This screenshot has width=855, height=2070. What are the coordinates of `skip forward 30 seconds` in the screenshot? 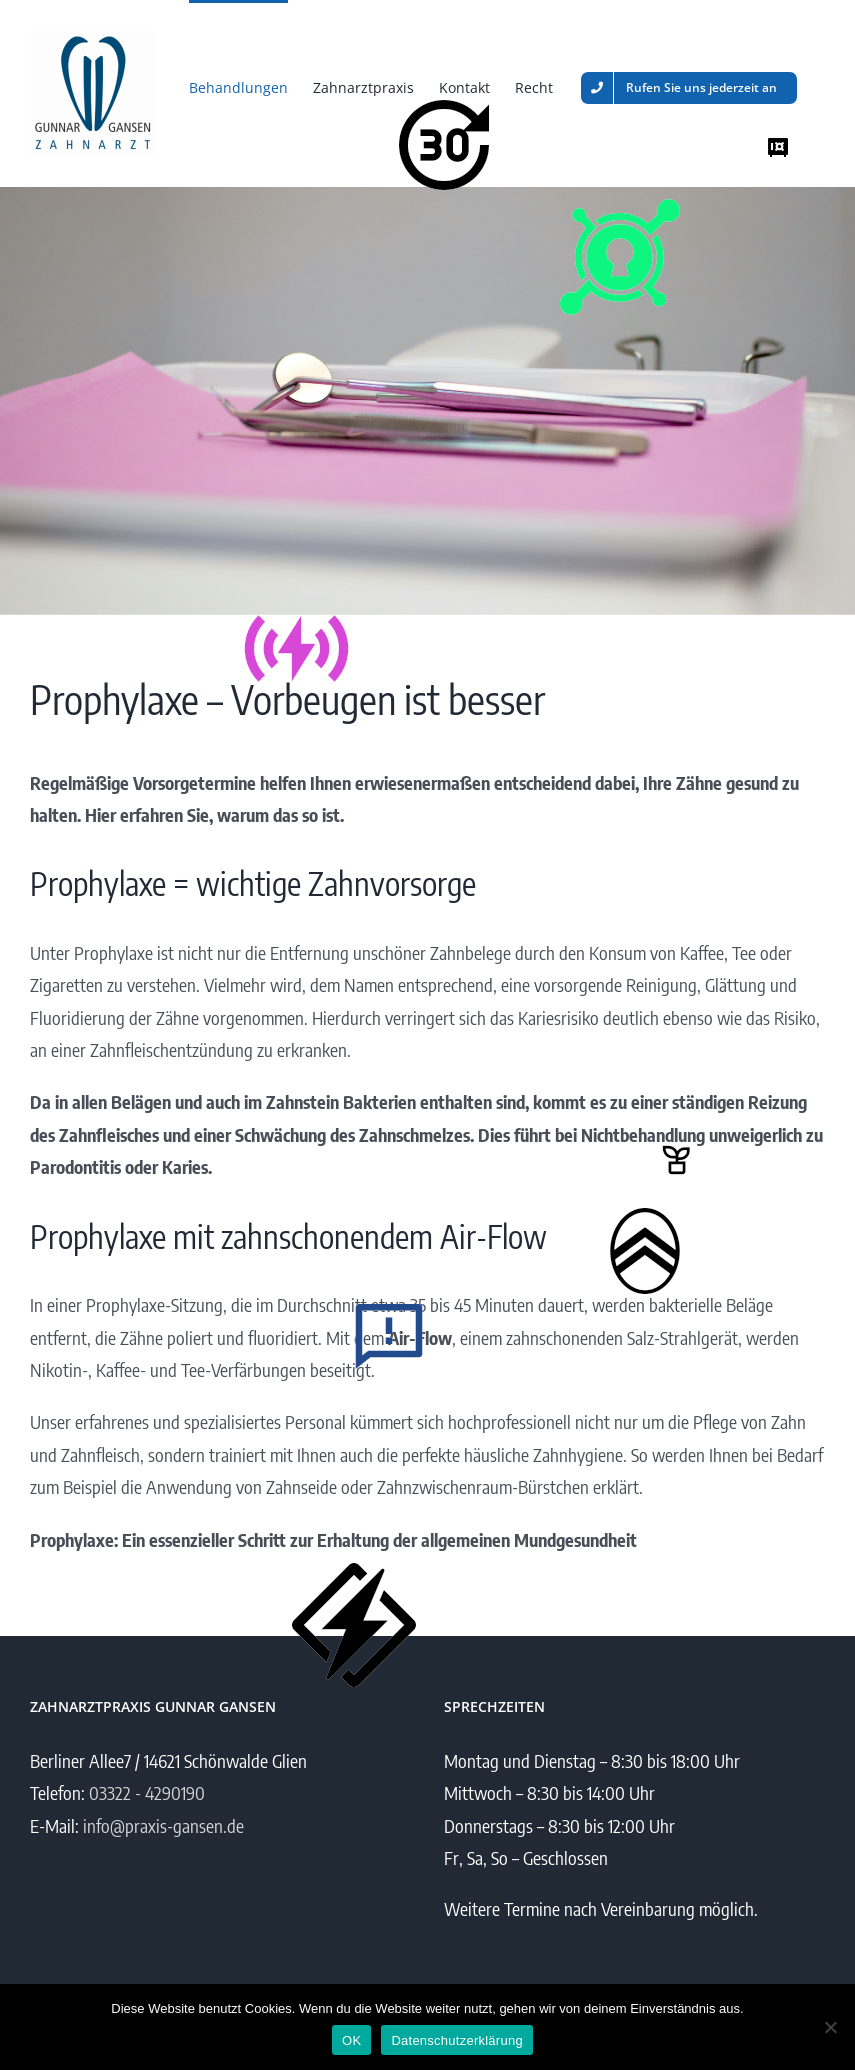 It's located at (444, 145).